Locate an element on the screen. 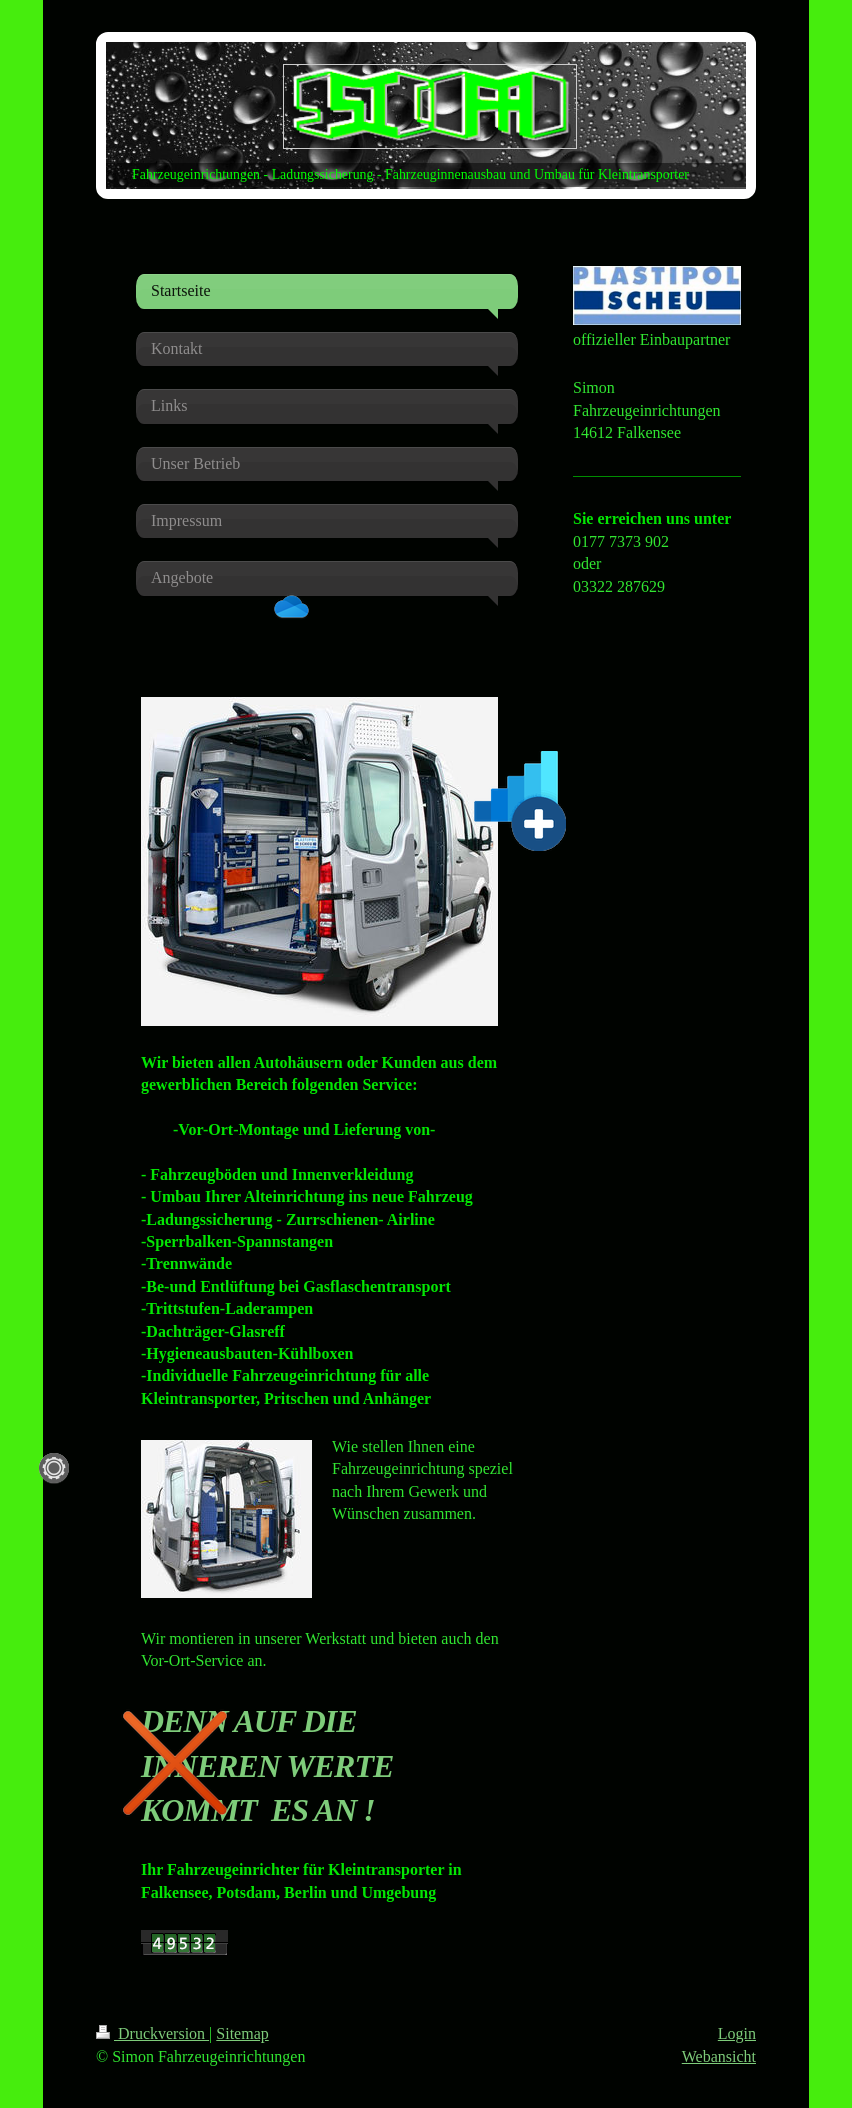 This screenshot has height=2108, width=852. open the plans app is located at coordinates (516, 801).